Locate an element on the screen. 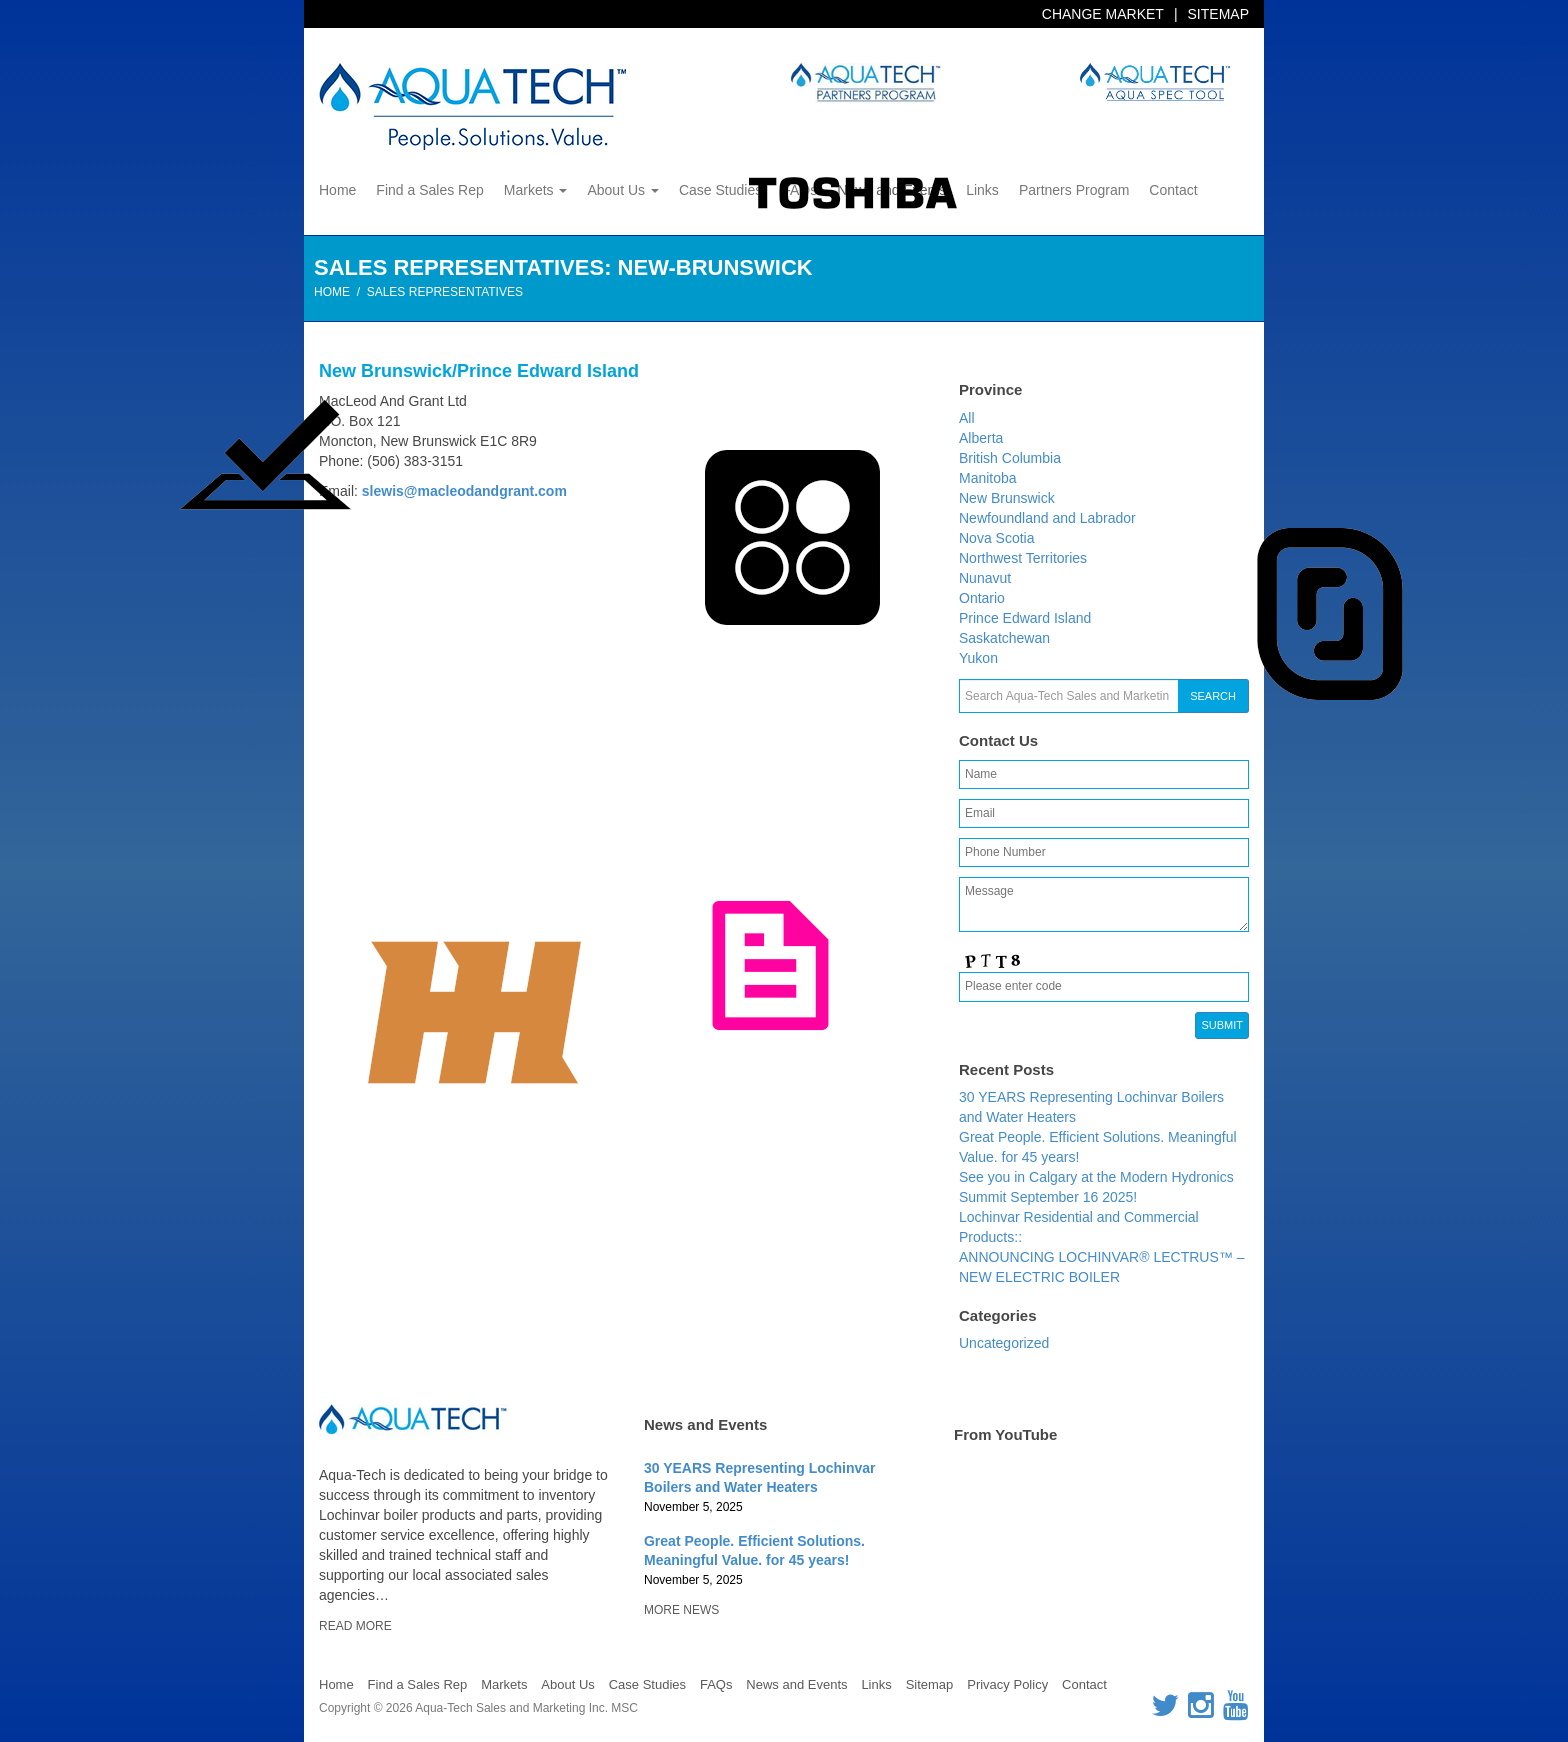  testcafe automated testing framework logo is located at coordinates (265, 454).